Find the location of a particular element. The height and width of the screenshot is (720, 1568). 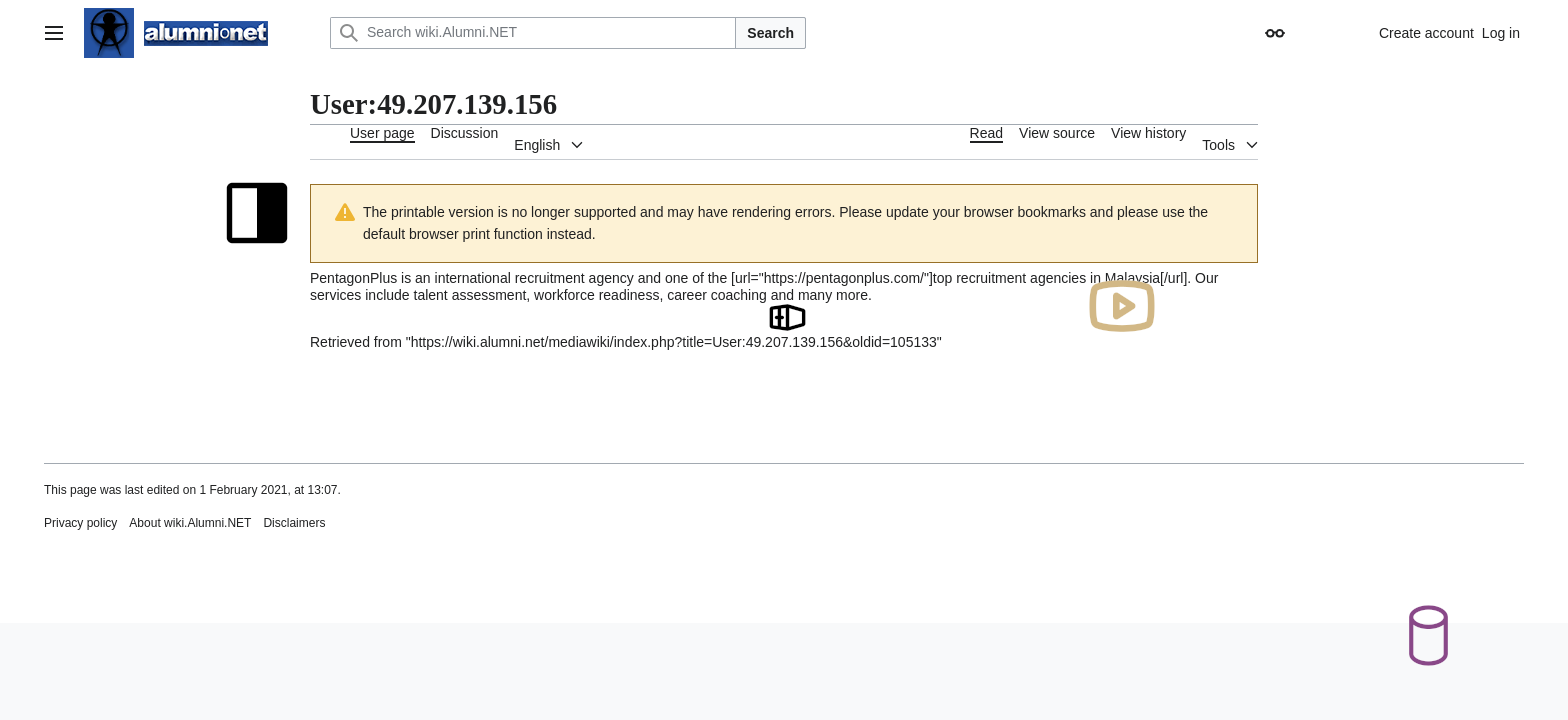

view shipping or freight details is located at coordinates (787, 317).